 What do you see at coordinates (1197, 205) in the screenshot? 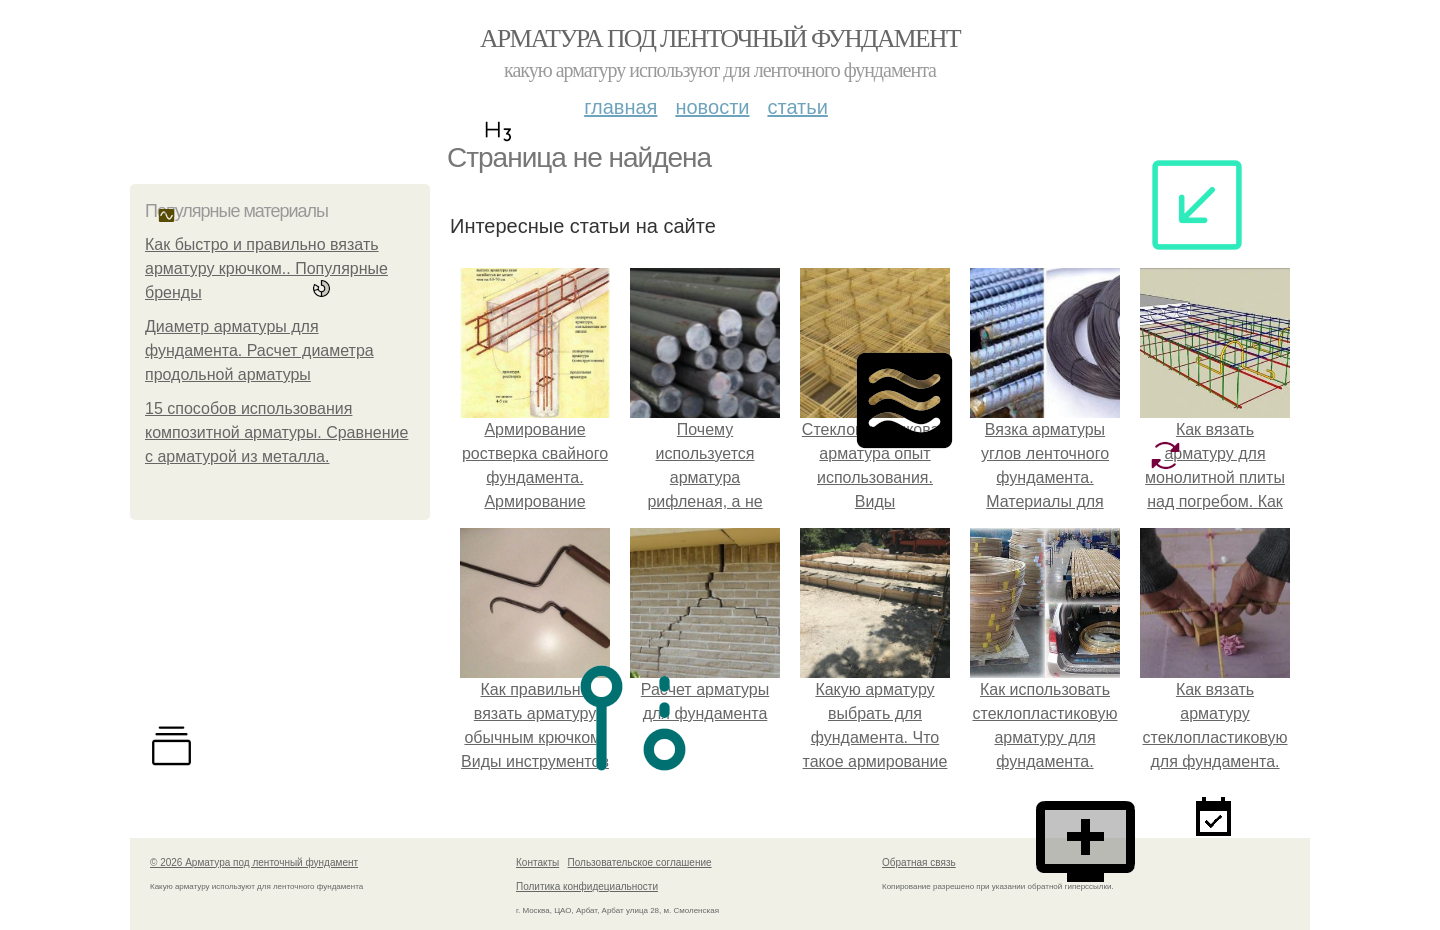
I see `move content to bottom-left corner` at bounding box center [1197, 205].